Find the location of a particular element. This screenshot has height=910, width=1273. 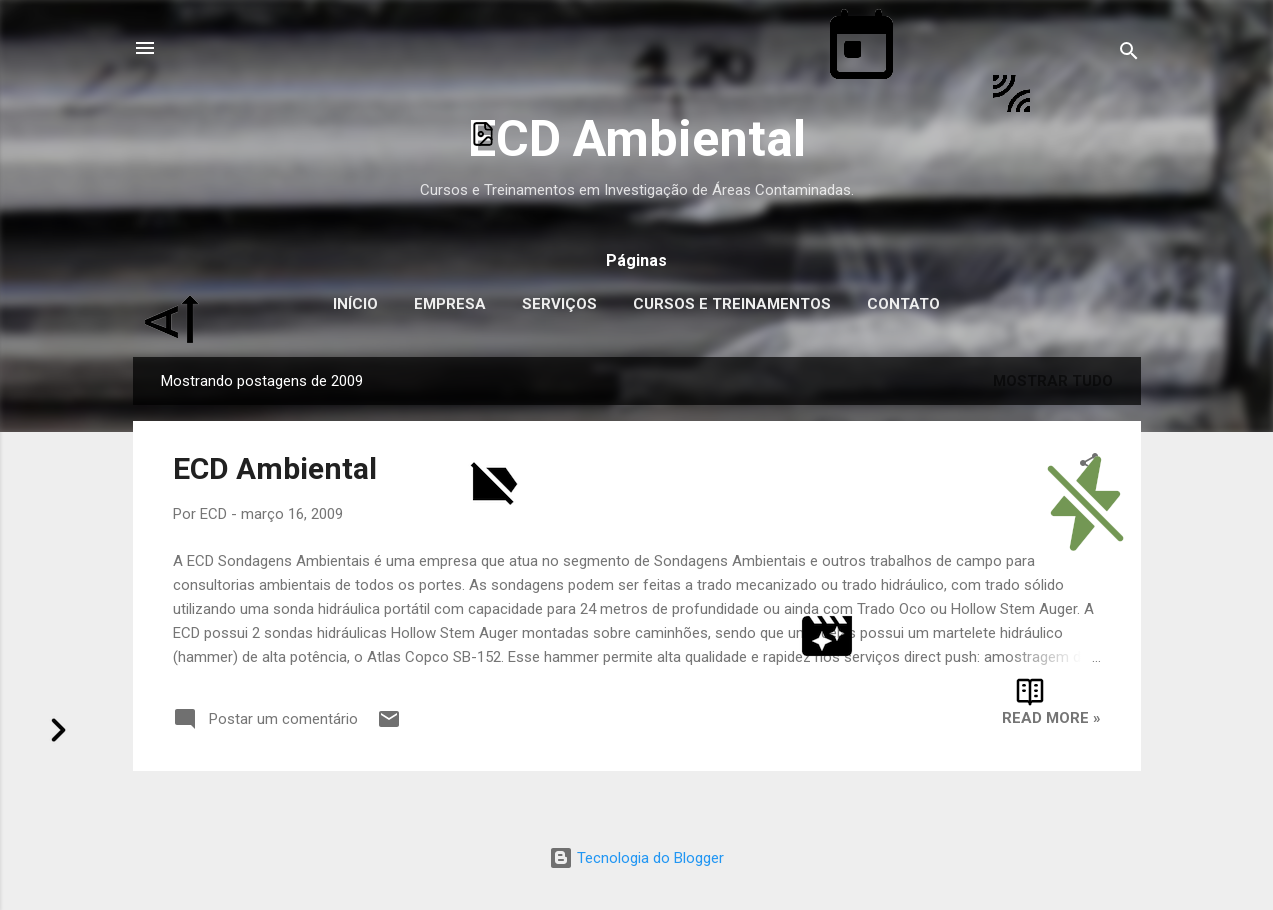

remove a label or tag is located at coordinates (494, 484).